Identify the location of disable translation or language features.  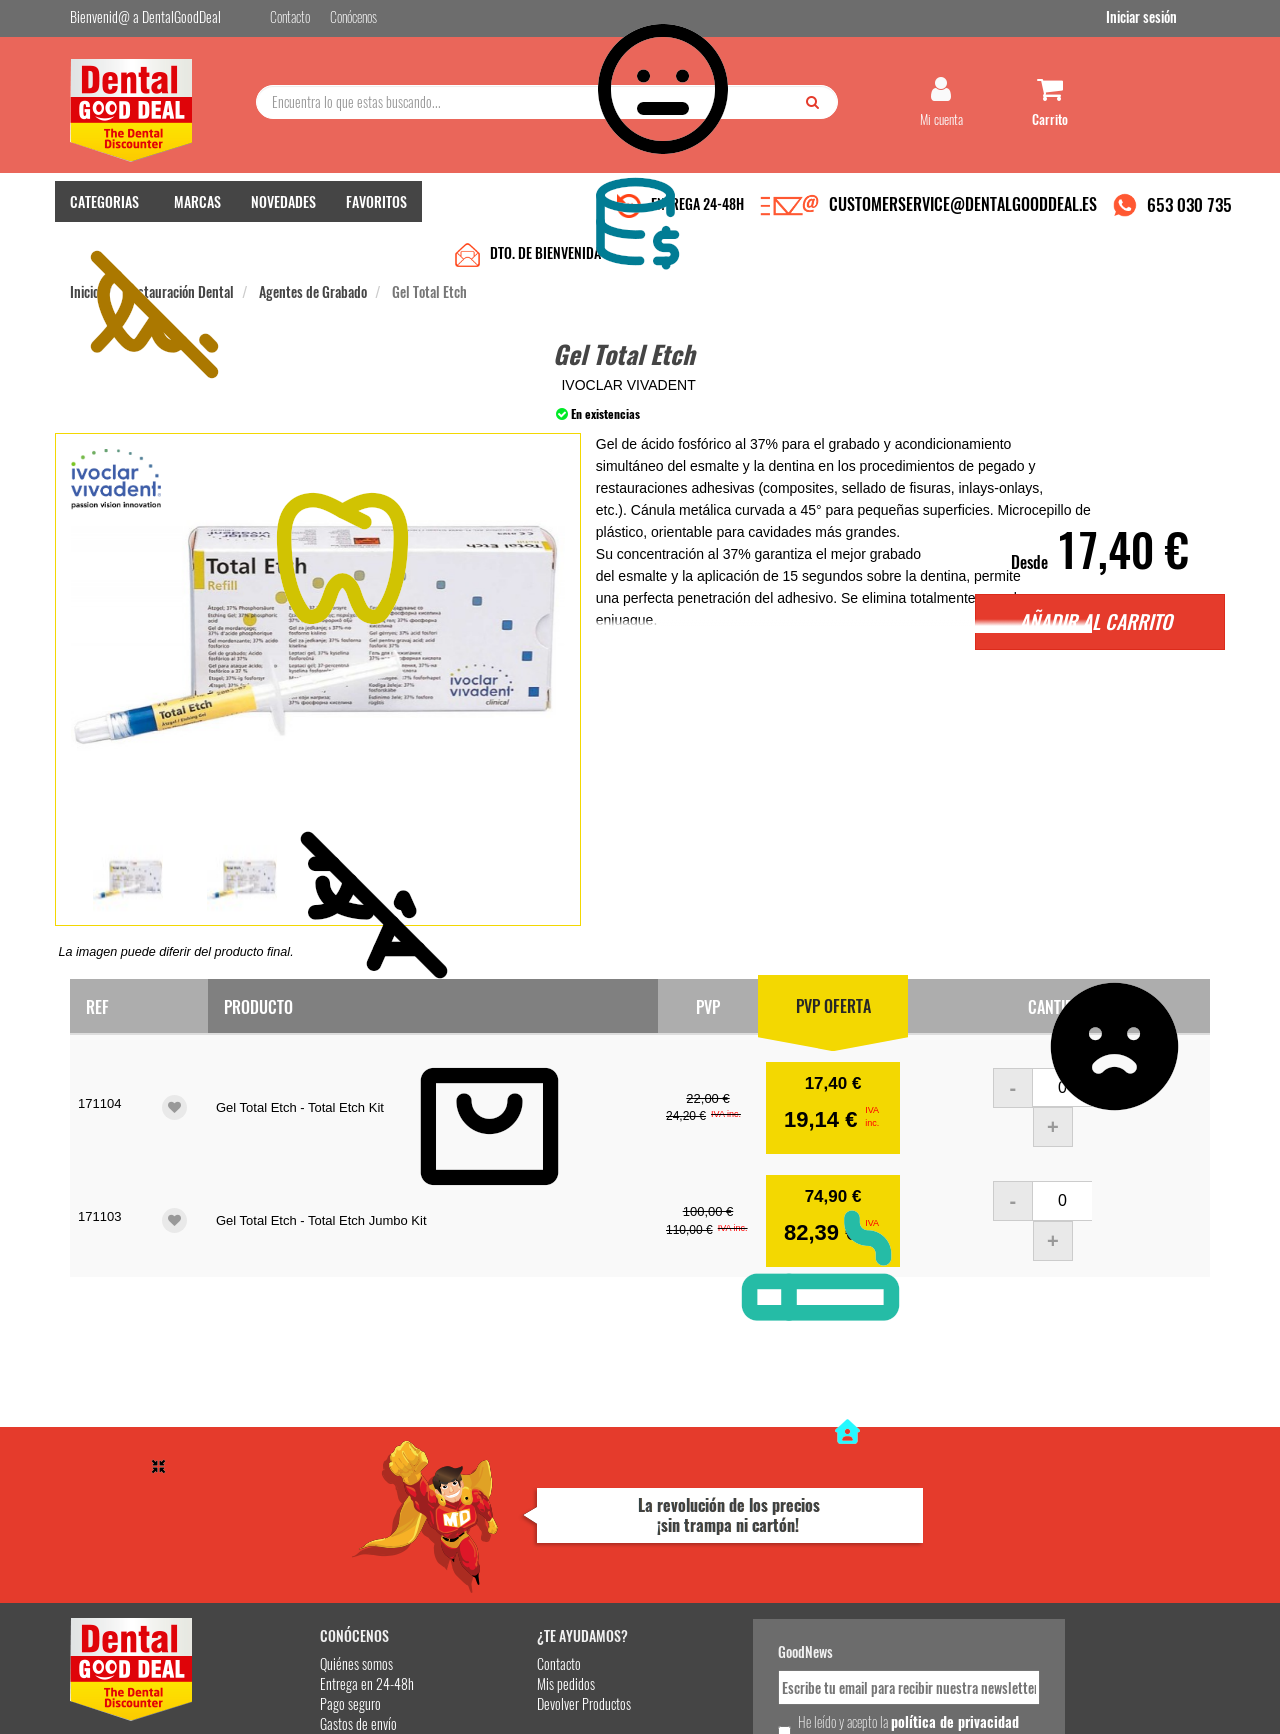
(374, 905).